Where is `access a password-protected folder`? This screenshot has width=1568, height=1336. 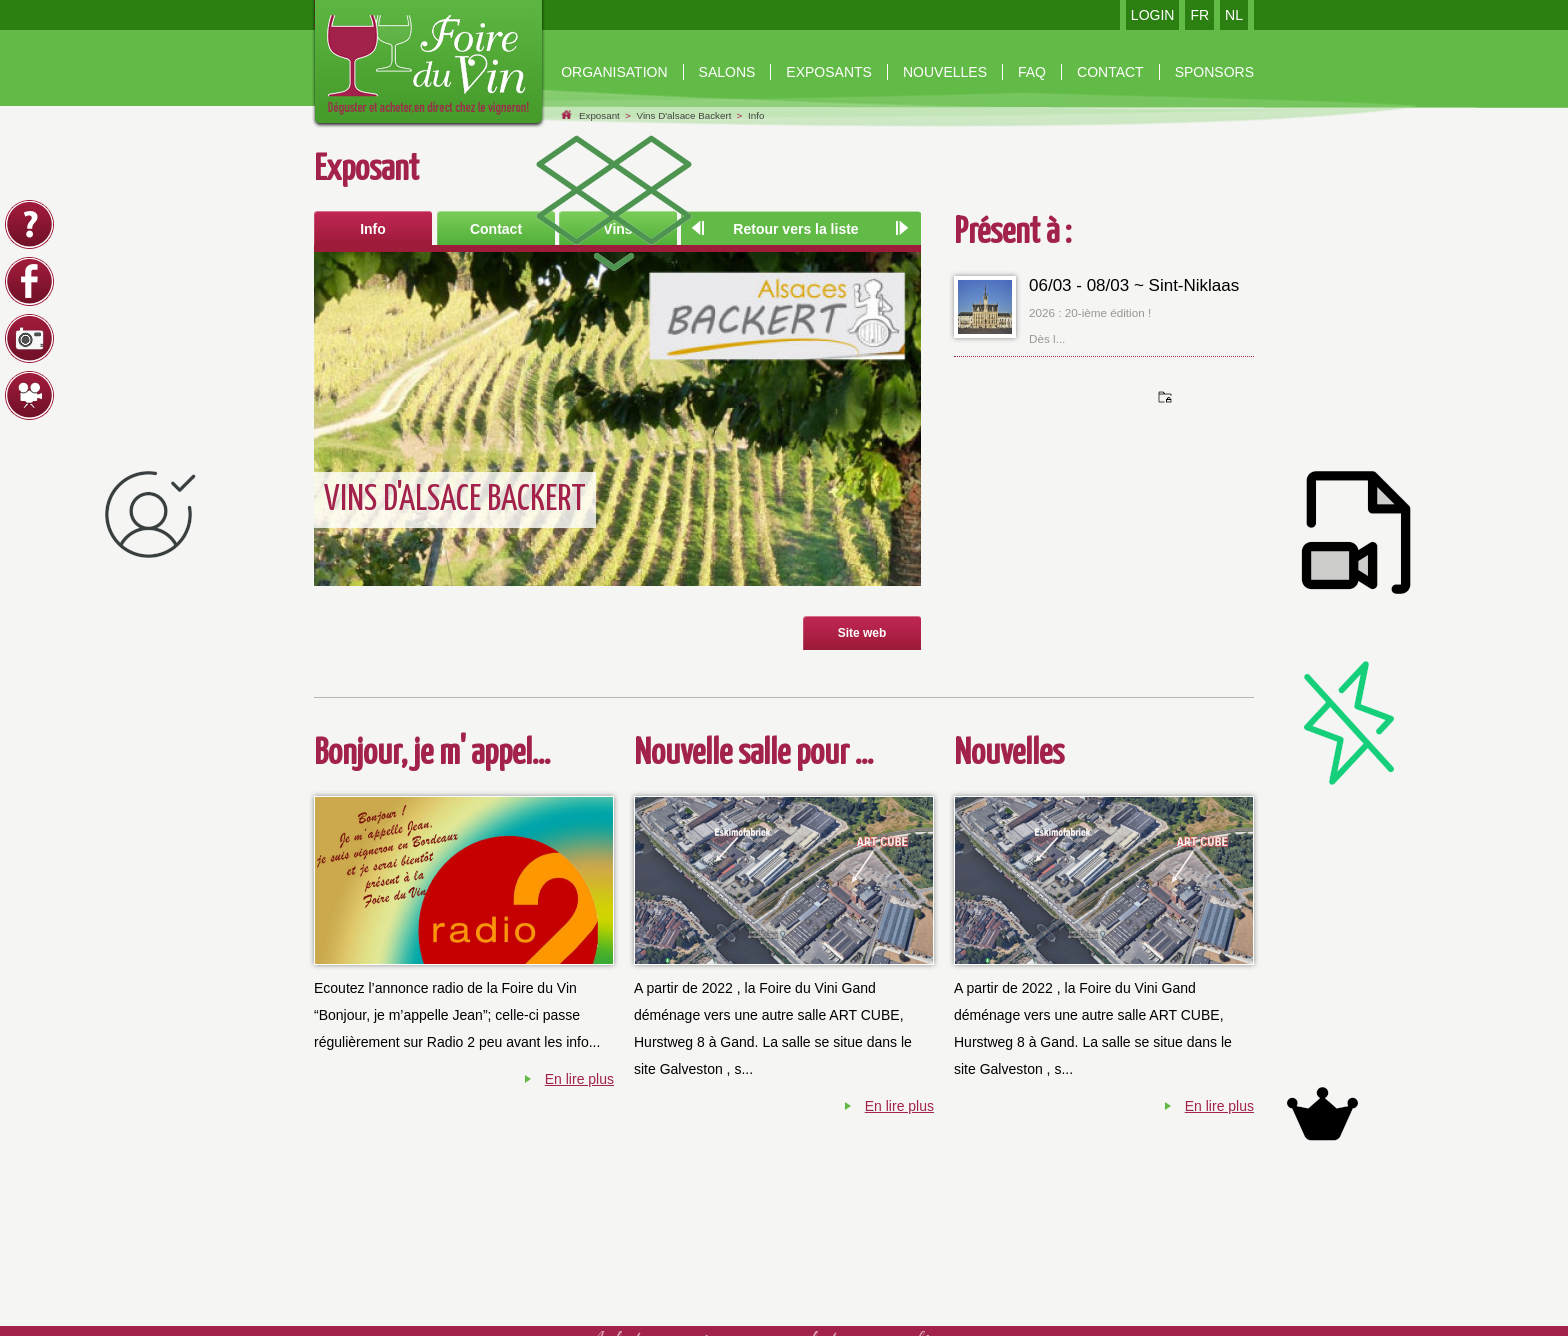
access a password-protected folder is located at coordinates (1165, 397).